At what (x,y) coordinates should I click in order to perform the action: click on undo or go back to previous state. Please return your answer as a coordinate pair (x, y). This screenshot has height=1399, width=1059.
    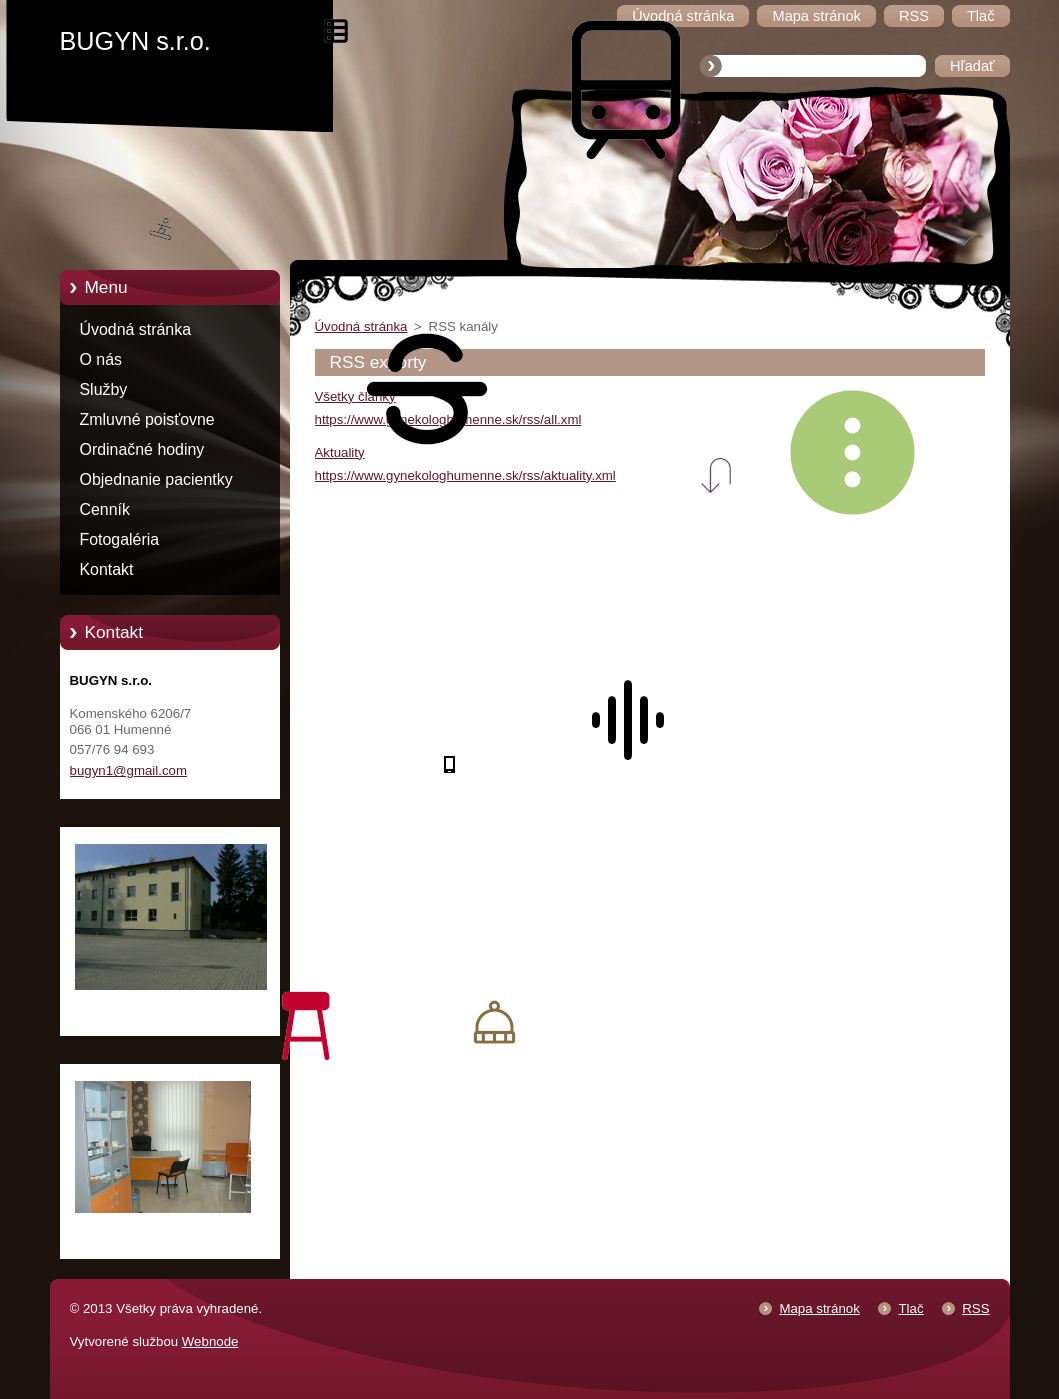
    Looking at the image, I should click on (717, 475).